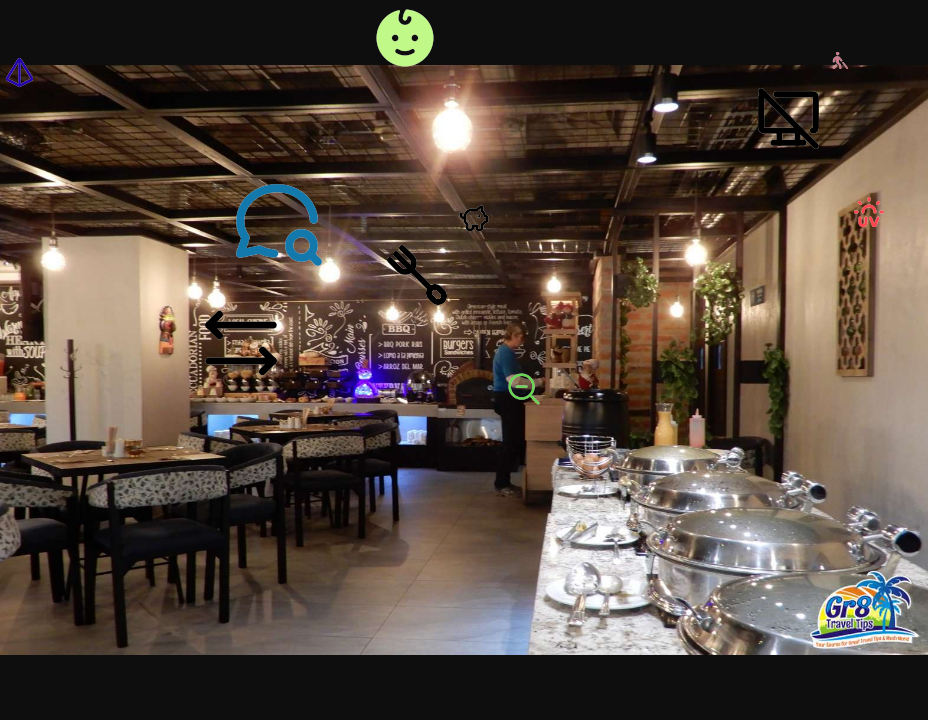 This screenshot has width=928, height=720. Describe the element at coordinates (788, 118) in the screenshot. I see `desktop display is unavailable or disconnected` at that location.